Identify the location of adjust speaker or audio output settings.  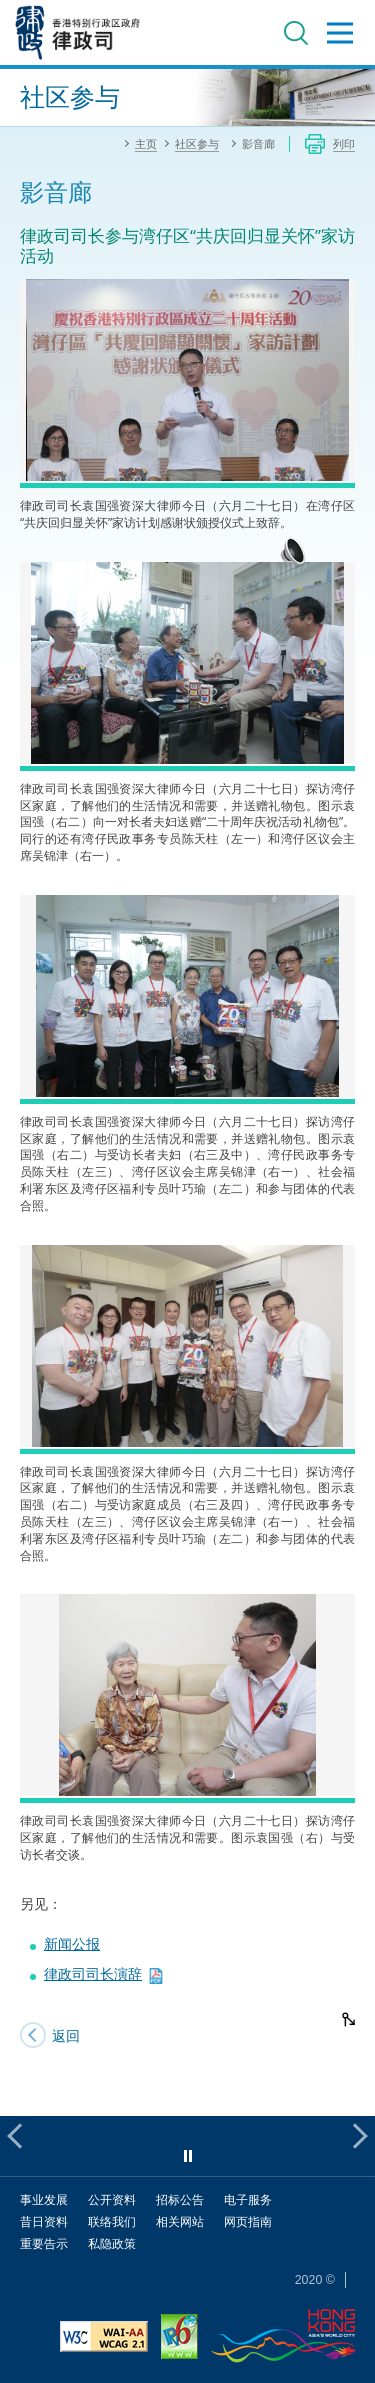
(293, 551).